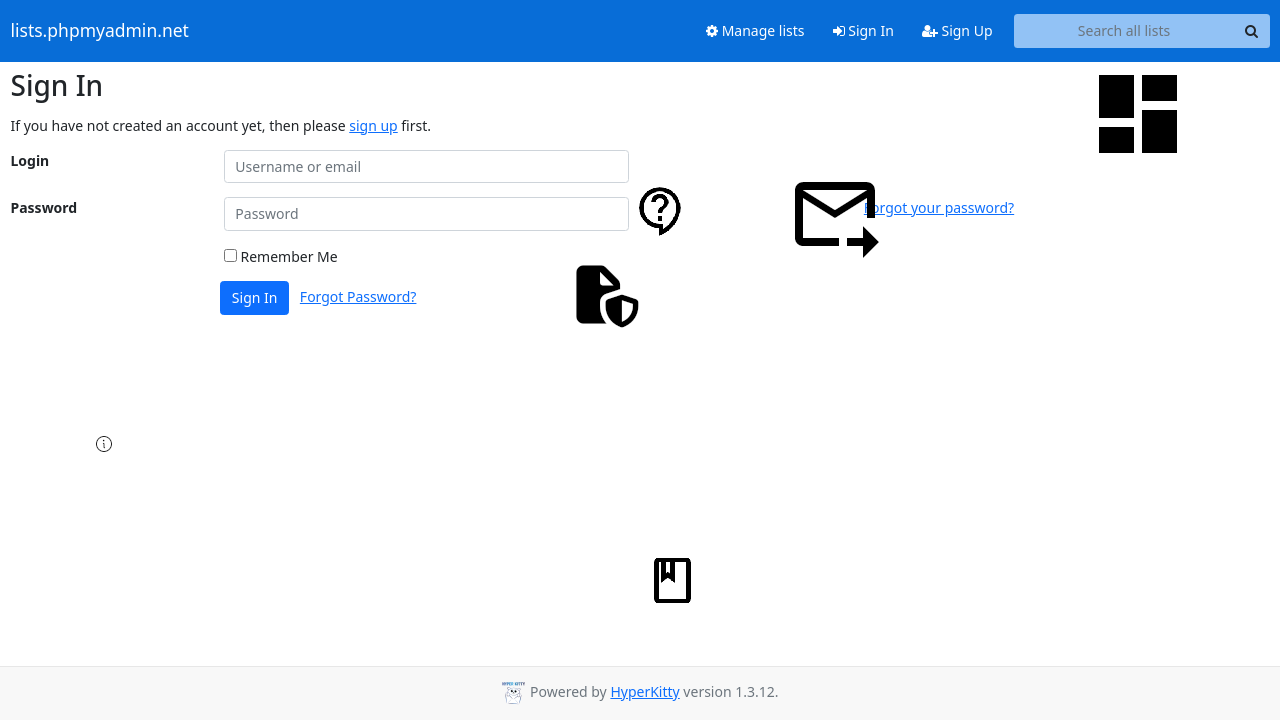  I want to click on forward an email to another recipient, so click(835, 214).